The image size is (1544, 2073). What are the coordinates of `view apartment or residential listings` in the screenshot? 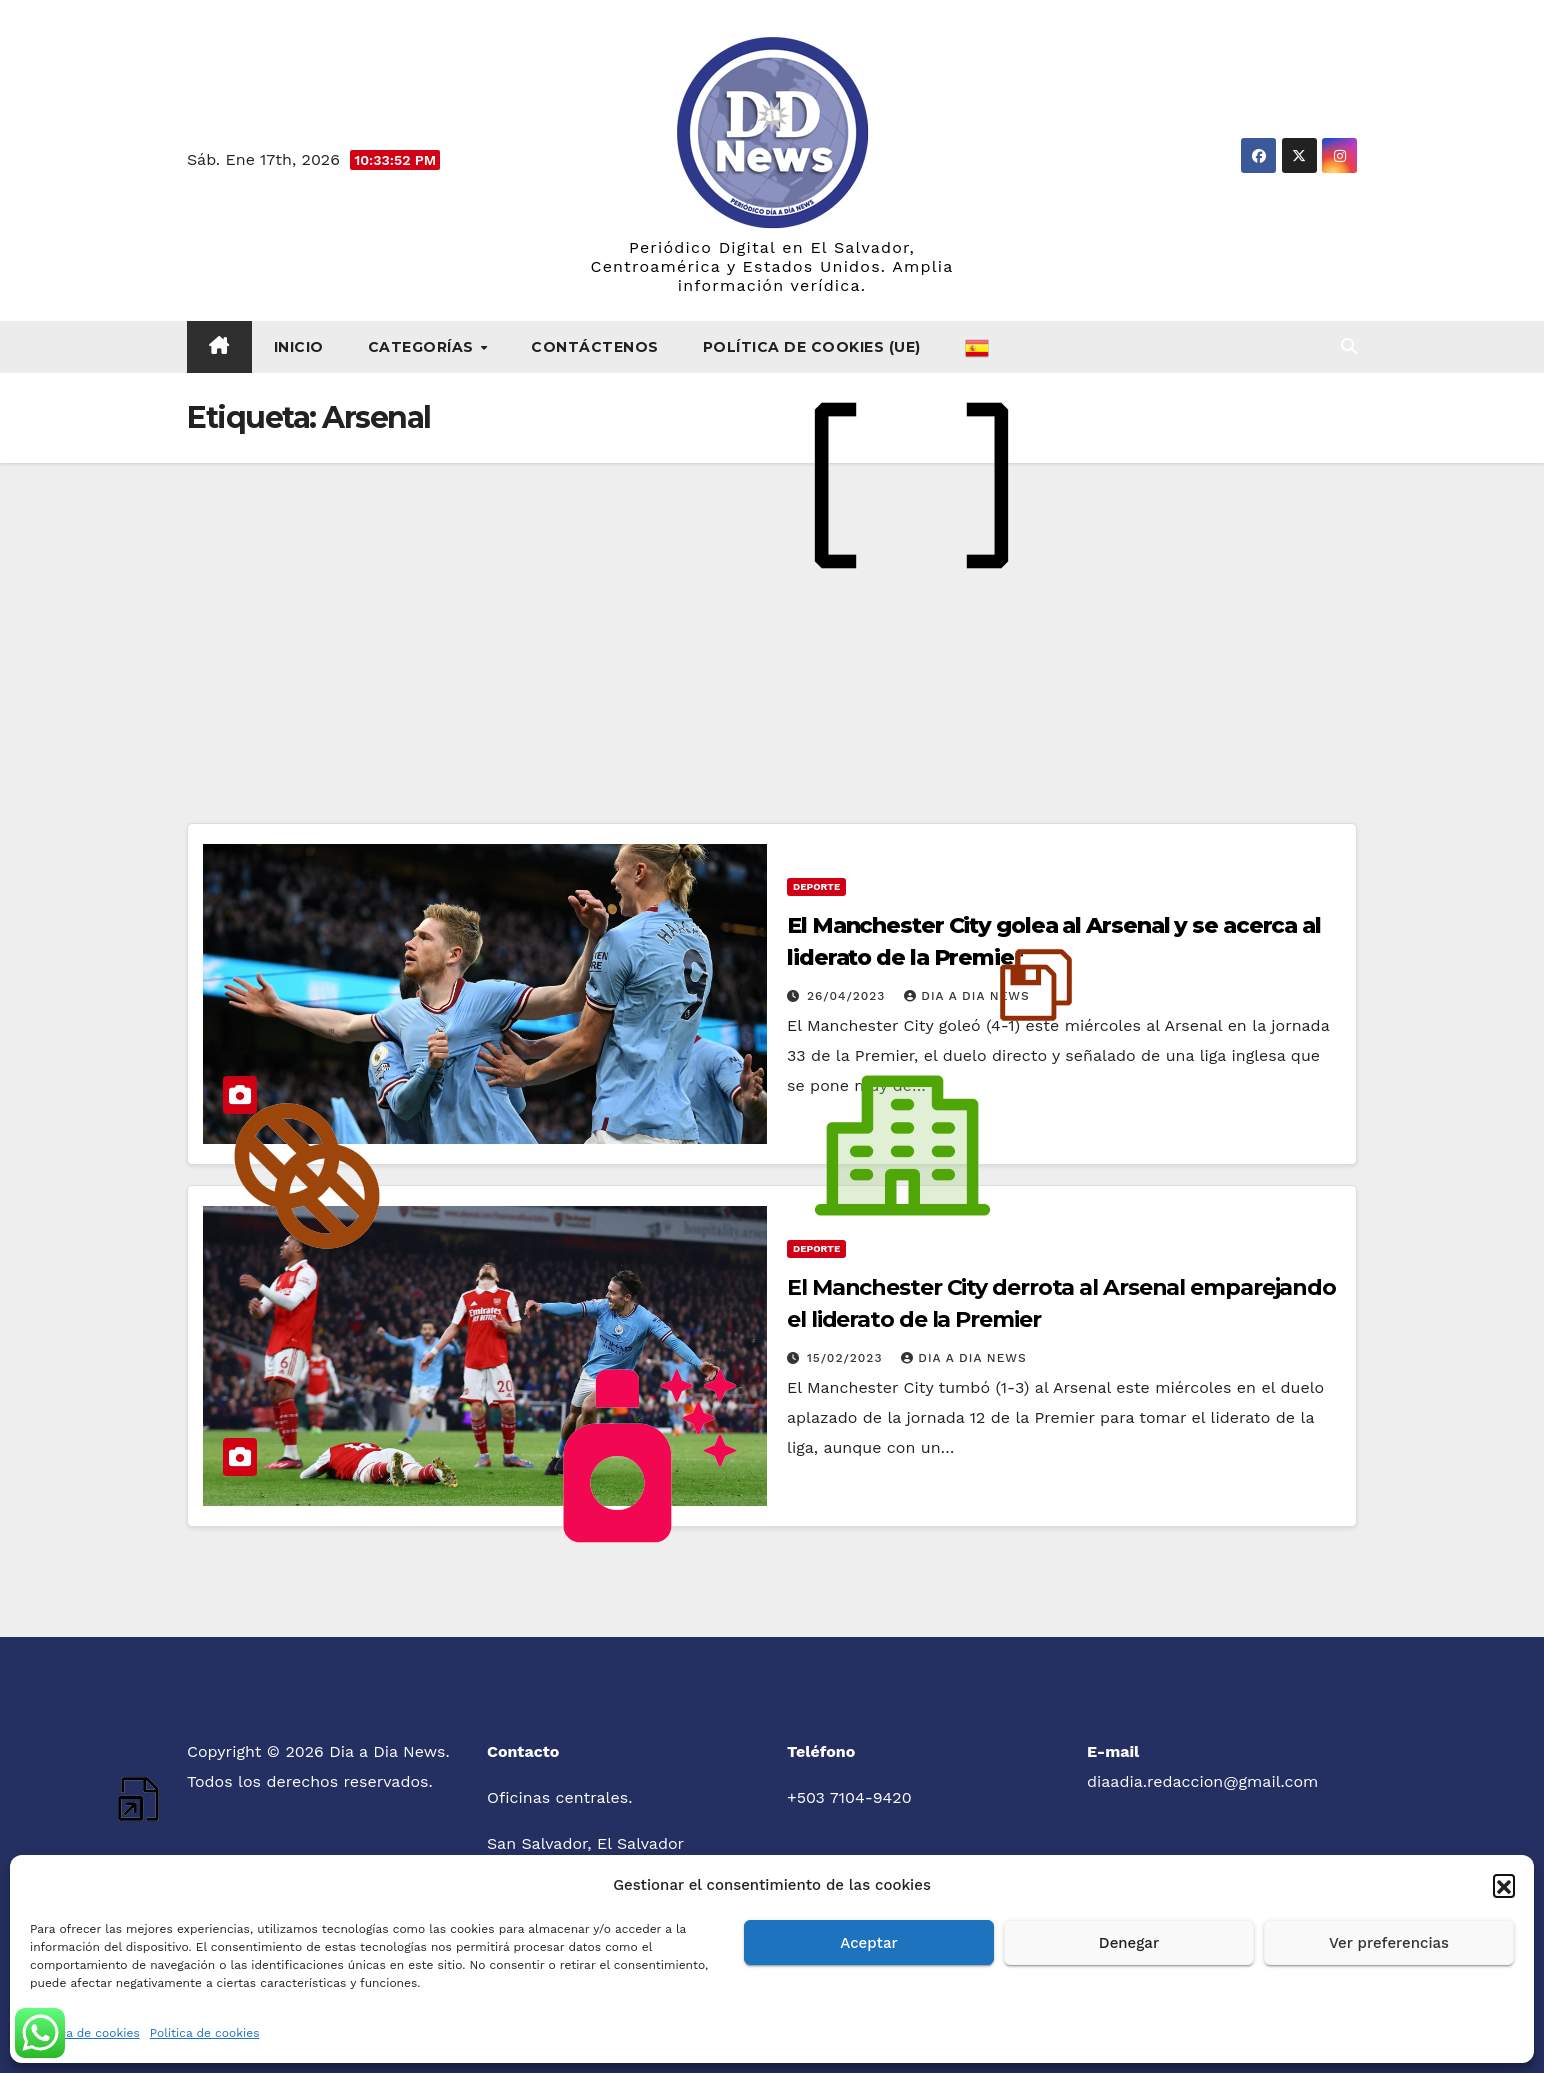 It's located at (902, 1145).